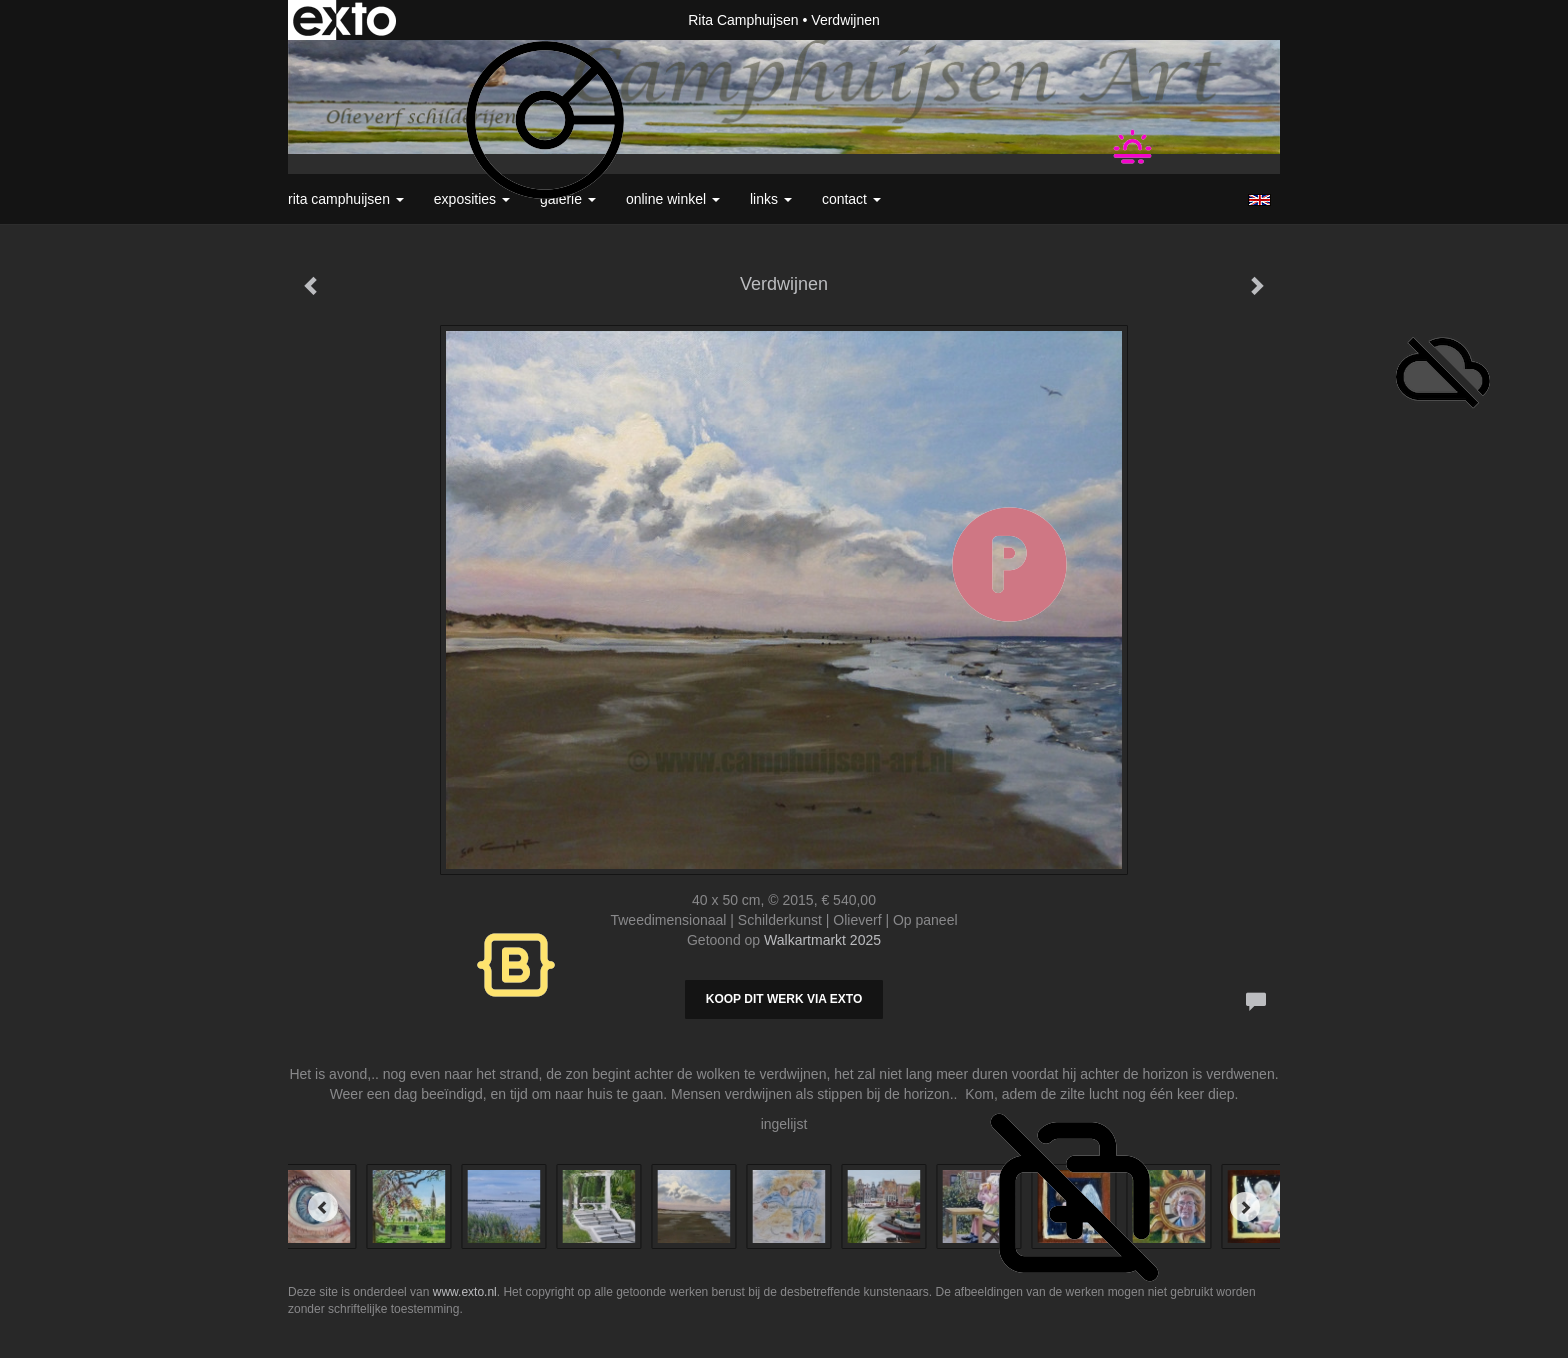 This screenshot has height=1358, width=1568. Describe the element at coordinates (1009, 564) in the screenshot. I see `indicates parking available or parking location` at that location.